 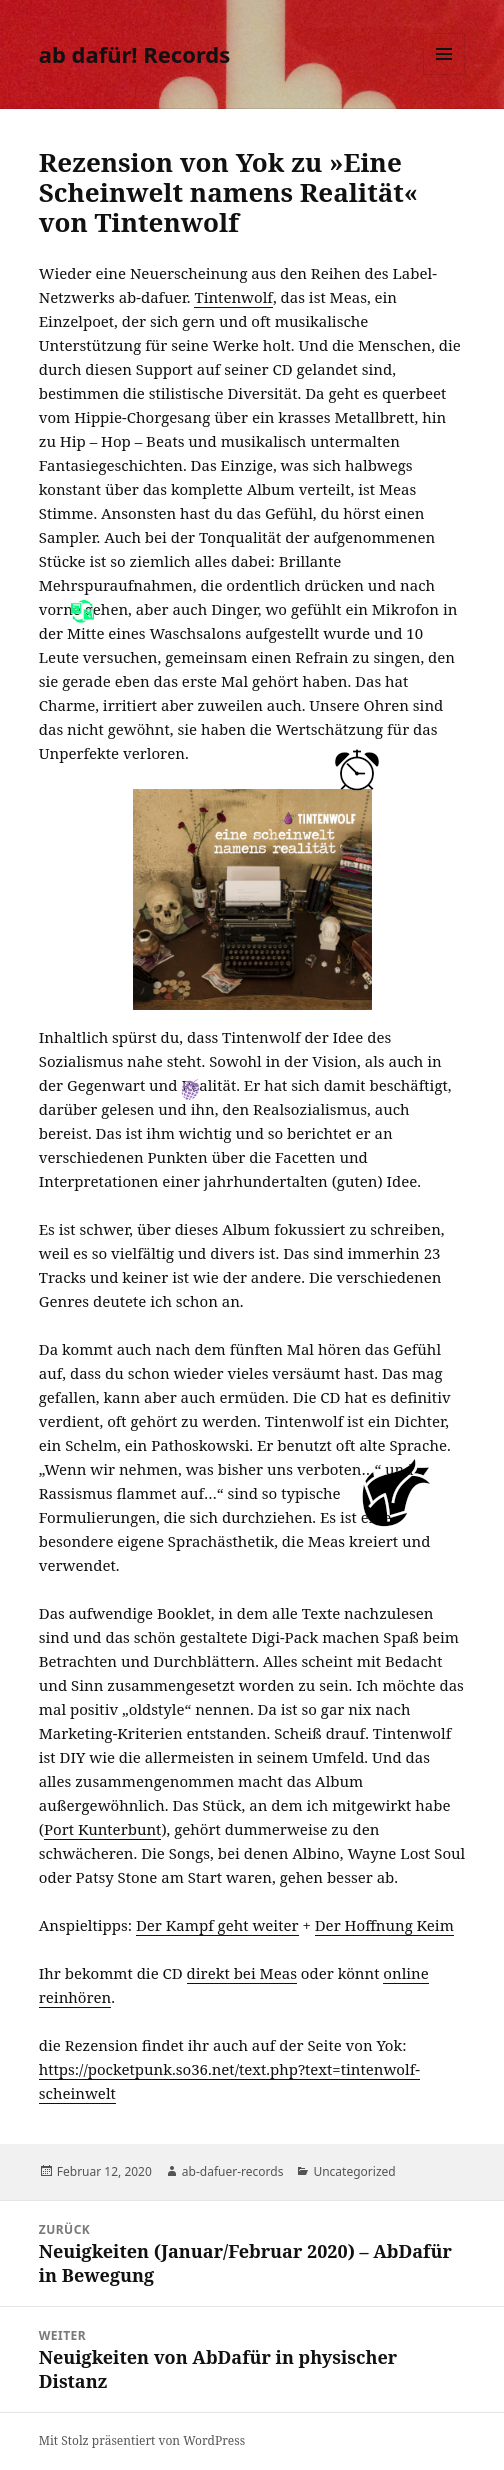 What do you see at coordinates (190, 1089) in the screenshot?
I see `indicates raspberry flavor or ingredient` at bounding box center [190, 1089].